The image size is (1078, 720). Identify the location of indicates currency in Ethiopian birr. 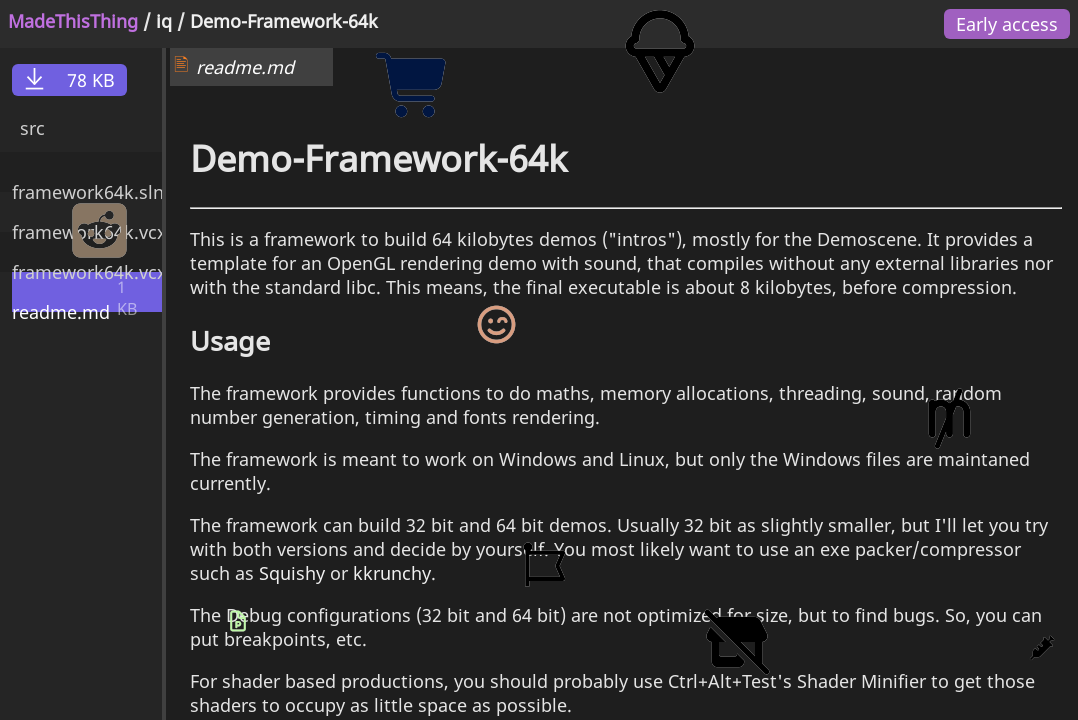
(949, 418).